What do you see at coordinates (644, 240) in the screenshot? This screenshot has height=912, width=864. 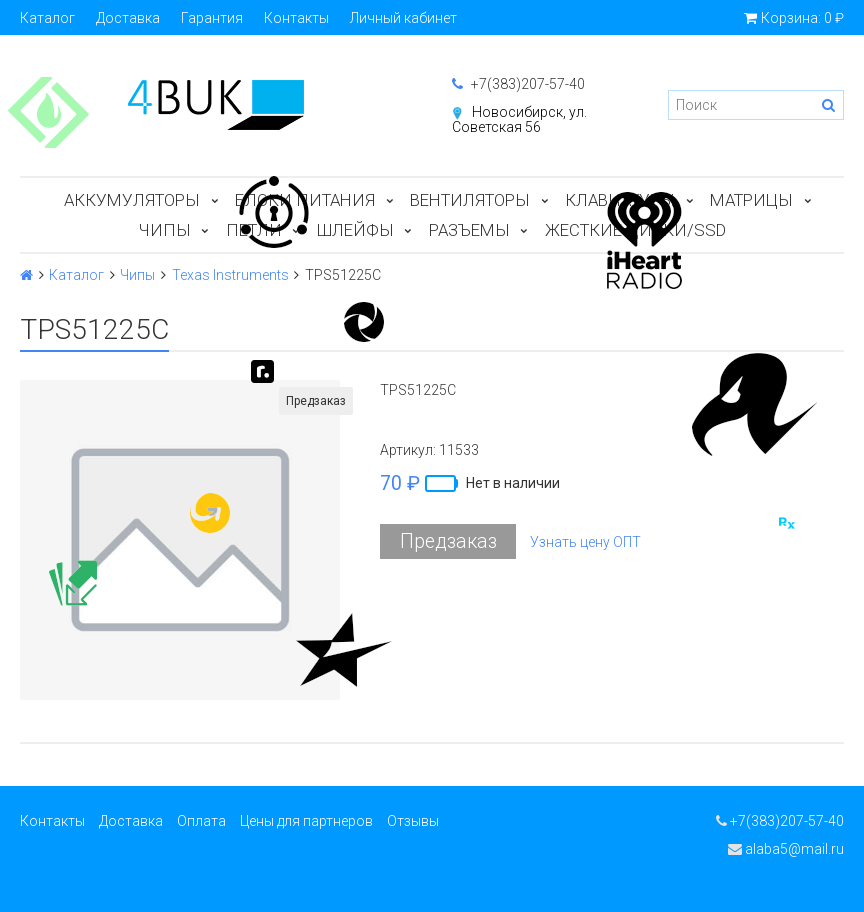 I see `open iHeartRadio app` at bounding box center [644, 240].